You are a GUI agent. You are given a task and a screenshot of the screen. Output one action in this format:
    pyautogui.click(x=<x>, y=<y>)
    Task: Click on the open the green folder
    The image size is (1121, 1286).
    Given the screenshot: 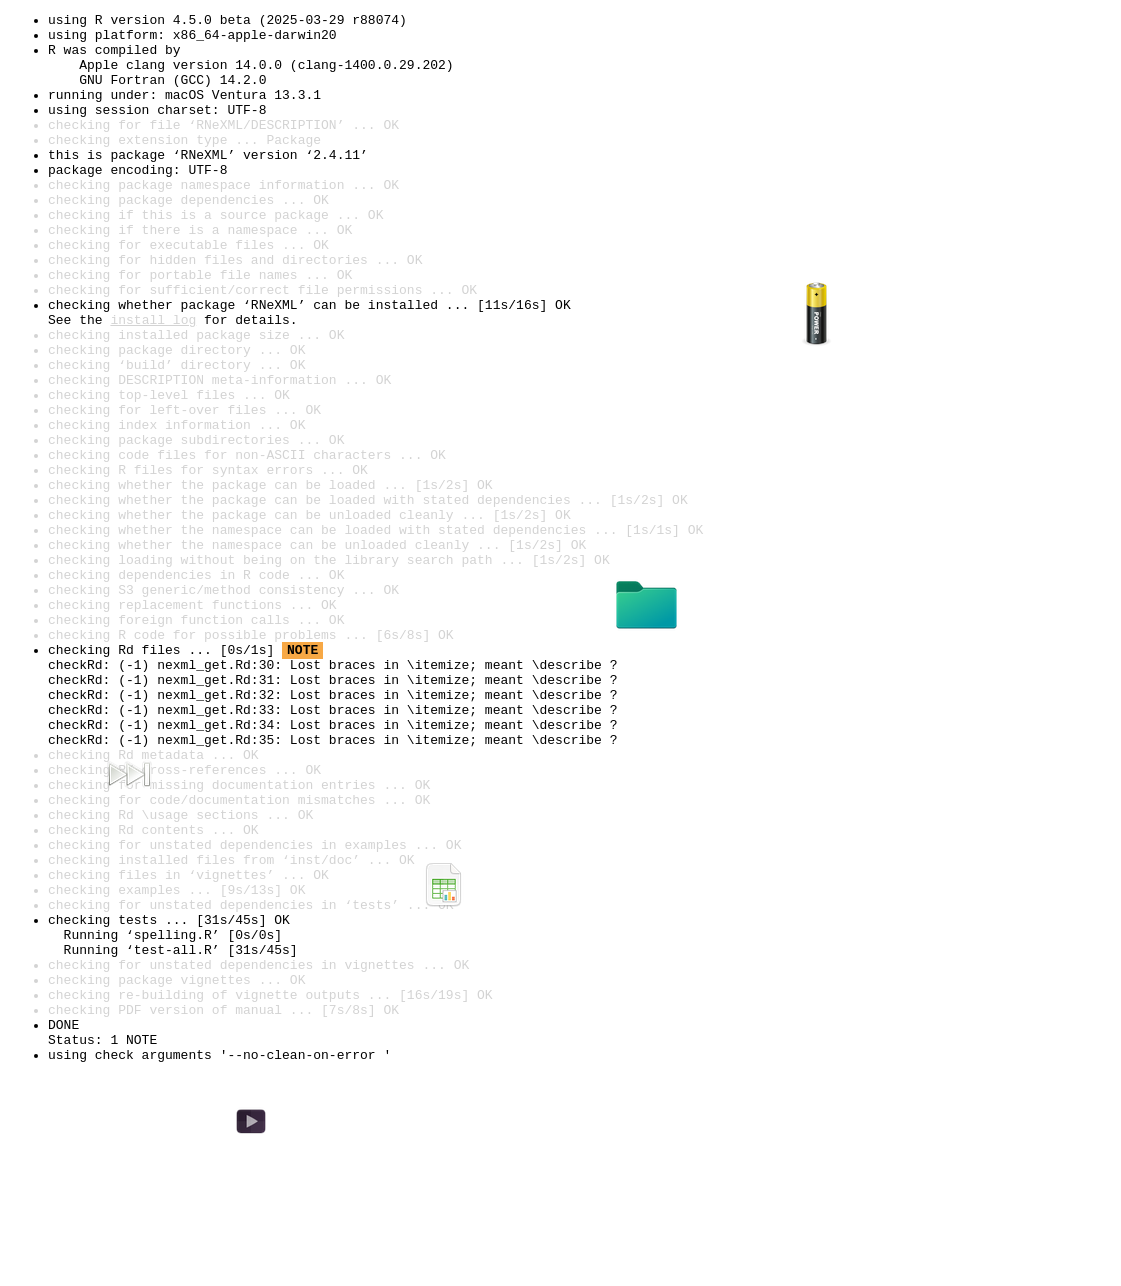 What is the action you would take?
    pyautogui.click(x=646, y=606)
    